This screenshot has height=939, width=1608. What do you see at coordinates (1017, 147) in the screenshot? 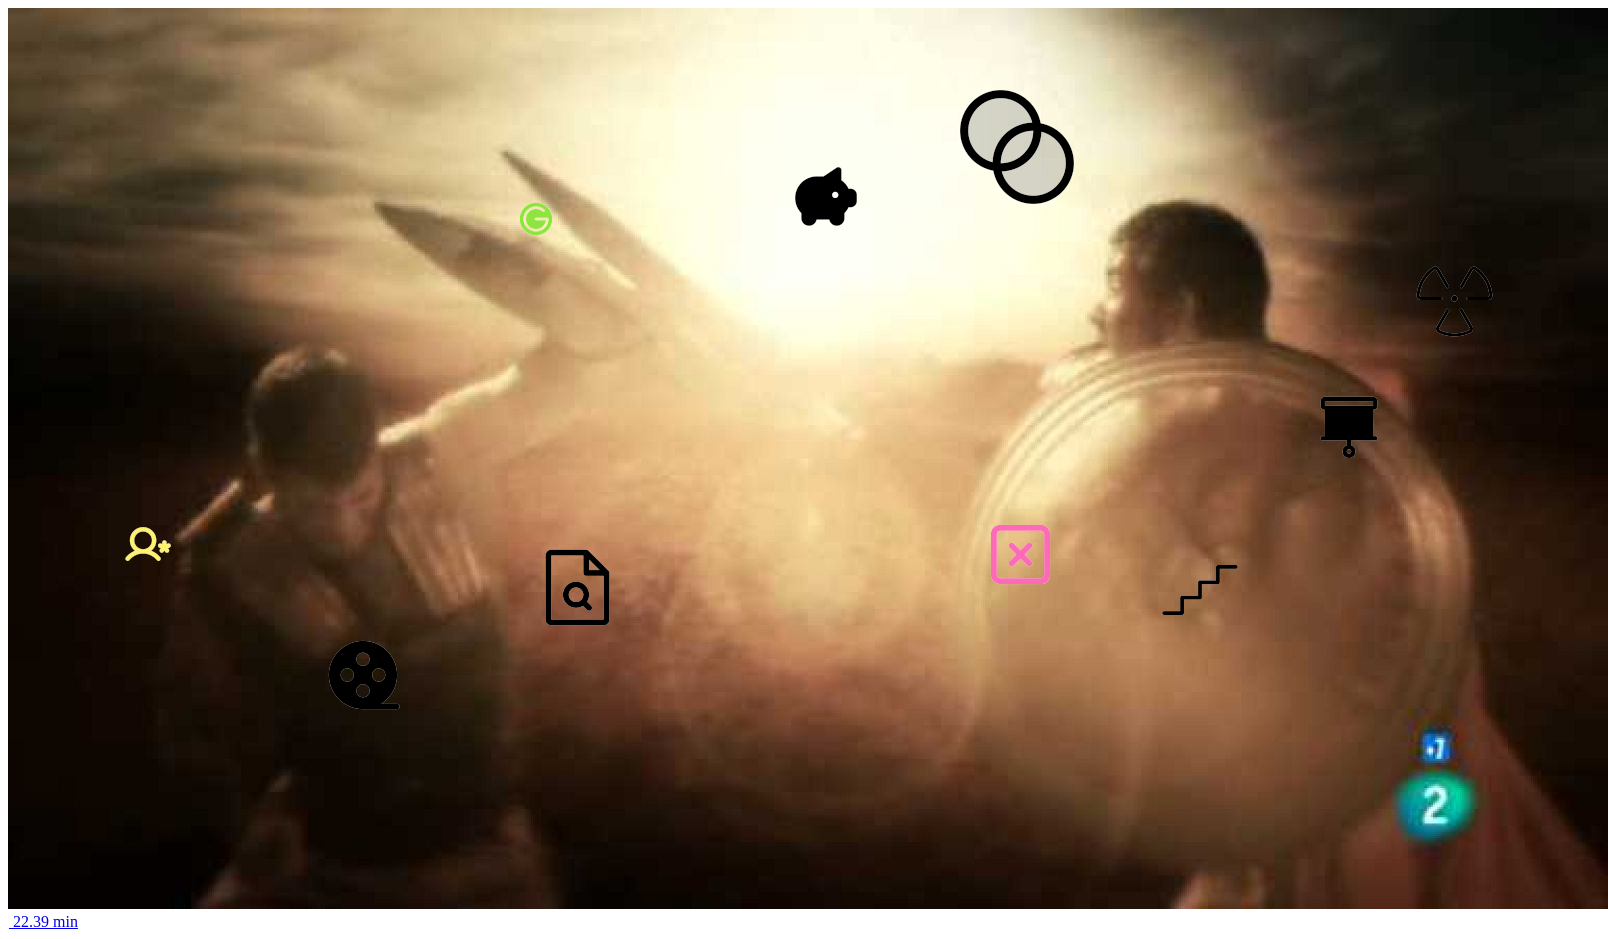
I see `merge or combine selected objects` at bounding box center [1017, 147].